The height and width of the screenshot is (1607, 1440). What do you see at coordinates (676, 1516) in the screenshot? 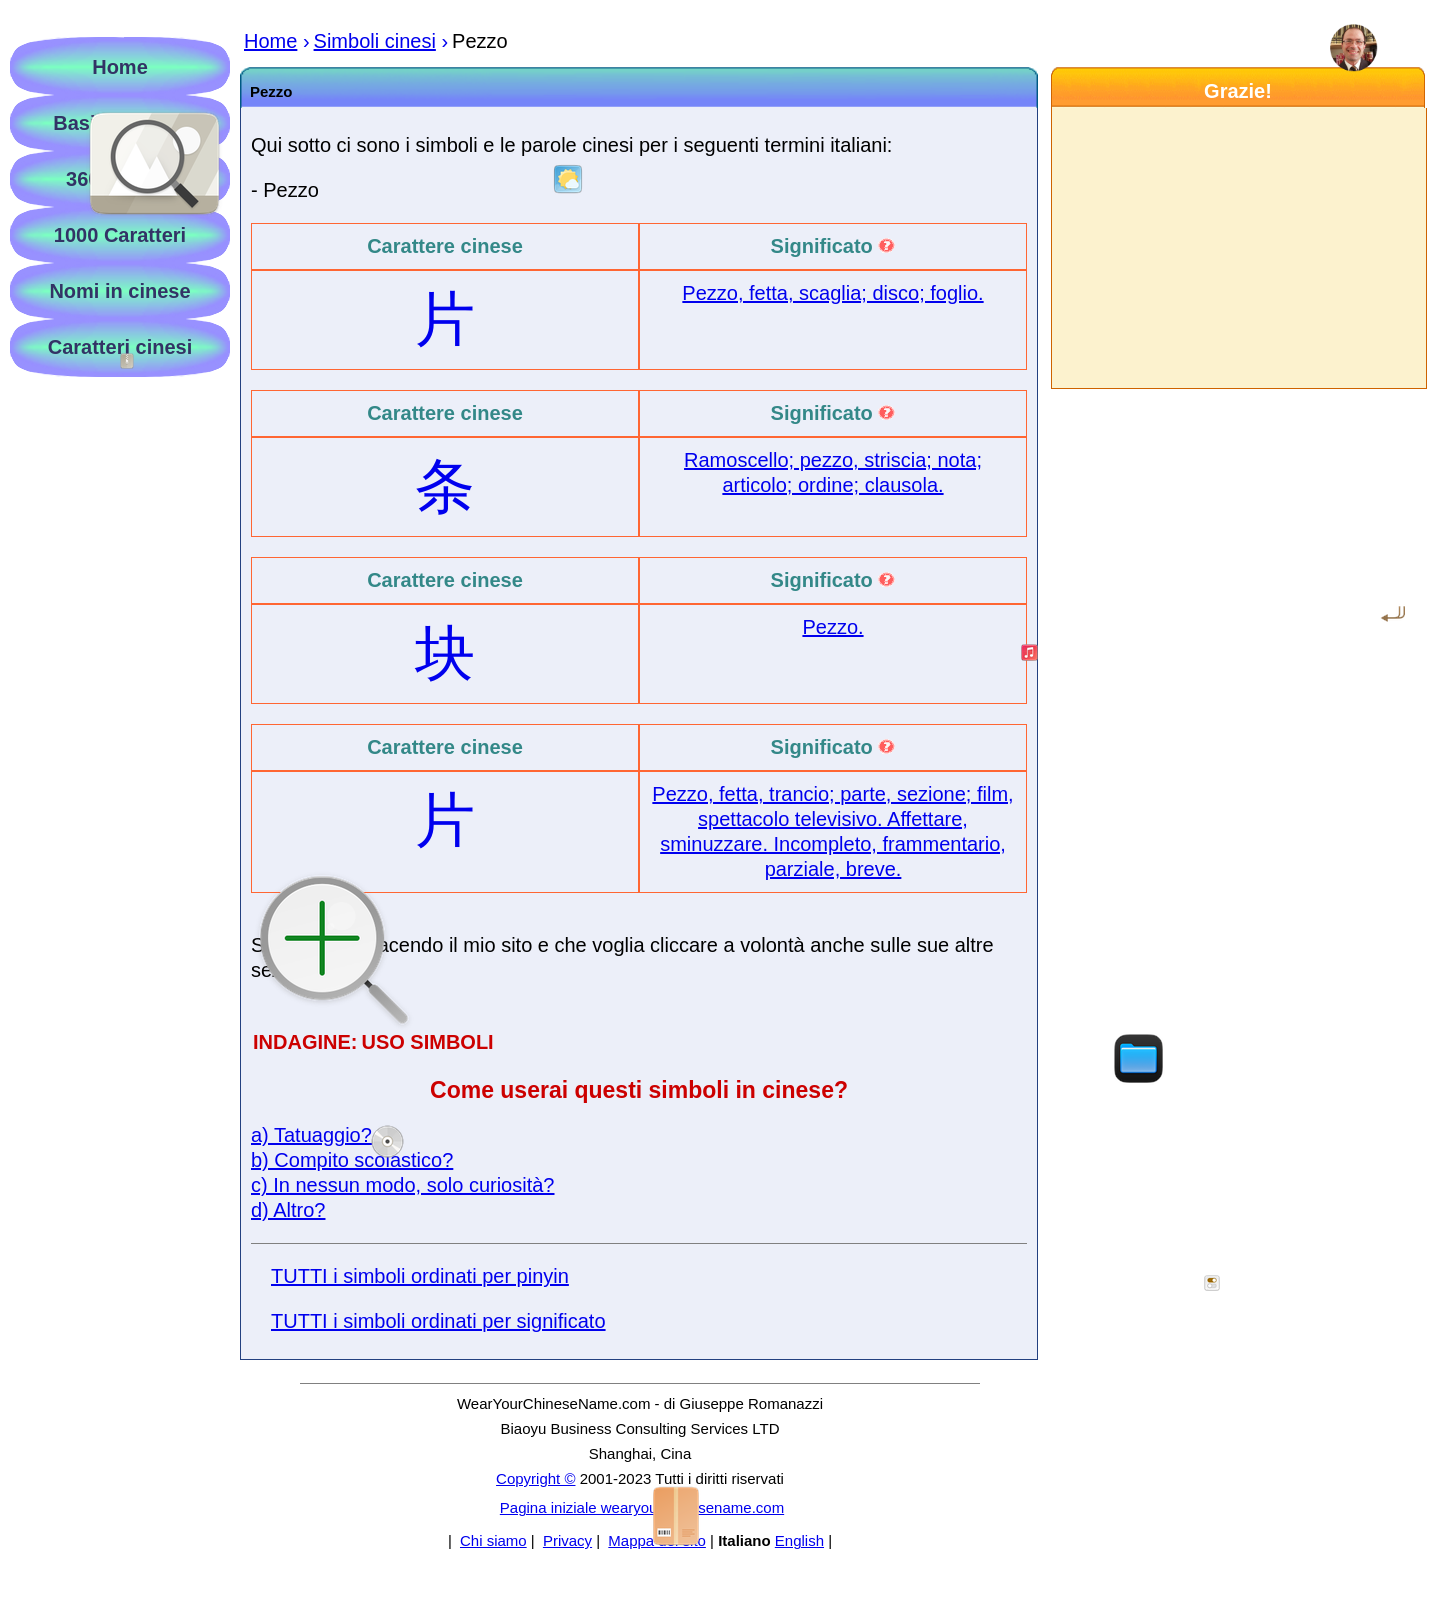
I see `open or install a debian software package` at bounding box center [676, 1516].